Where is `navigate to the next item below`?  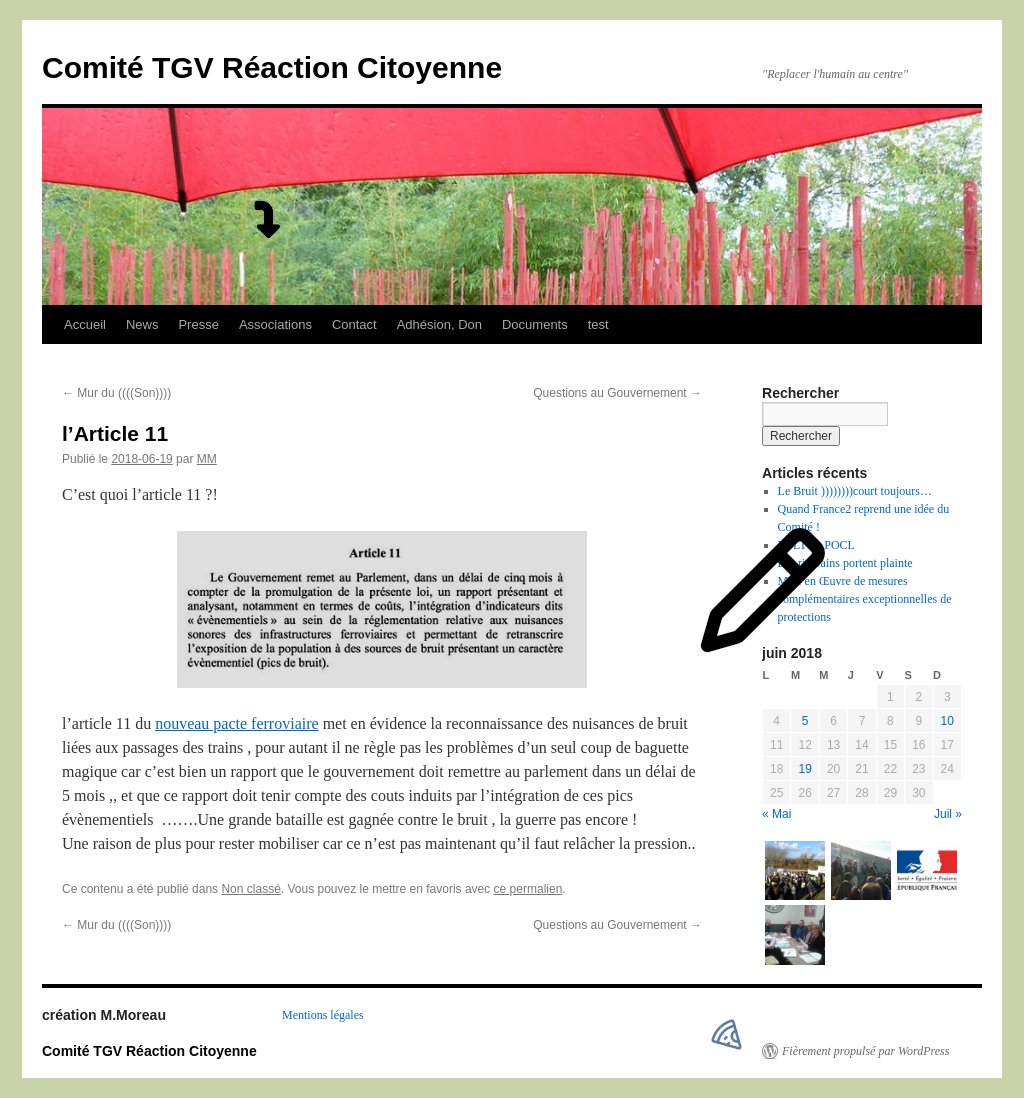 navigate to the next item below is located at coordinates (268, 219).